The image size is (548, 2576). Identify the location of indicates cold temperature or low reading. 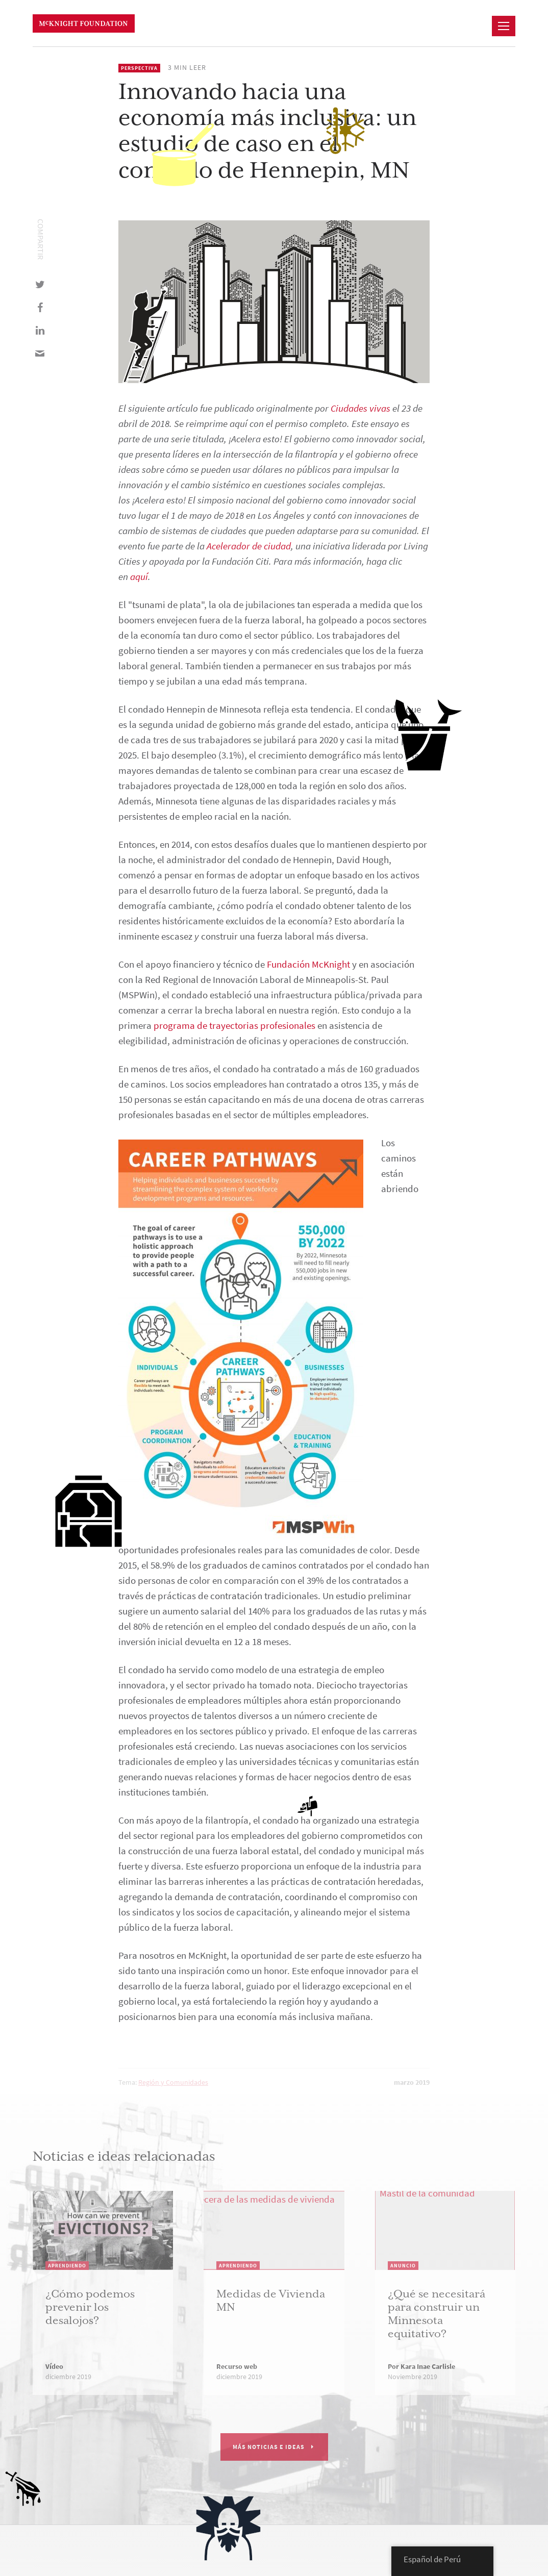
(345, 130).